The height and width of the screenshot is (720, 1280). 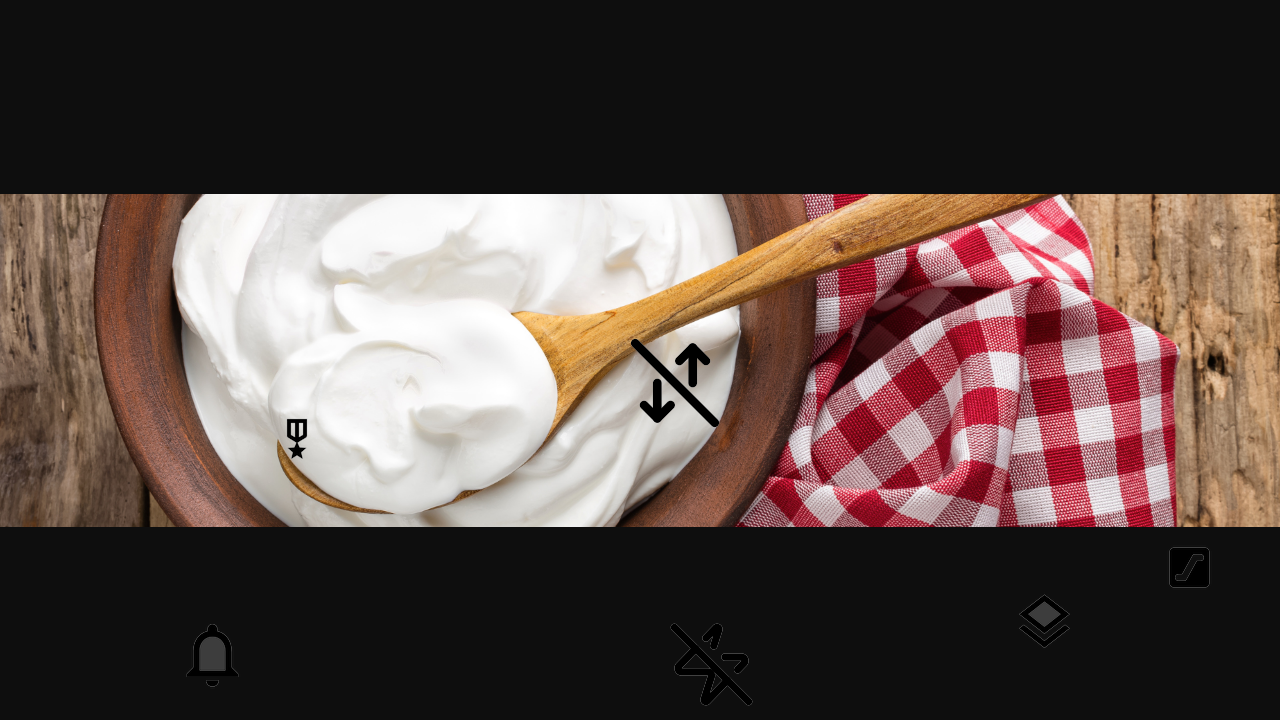 What do you see at coordinates (711, 664) in the screenshot?
I see `disable flash or quick actions` at bounding box center [711, 664].